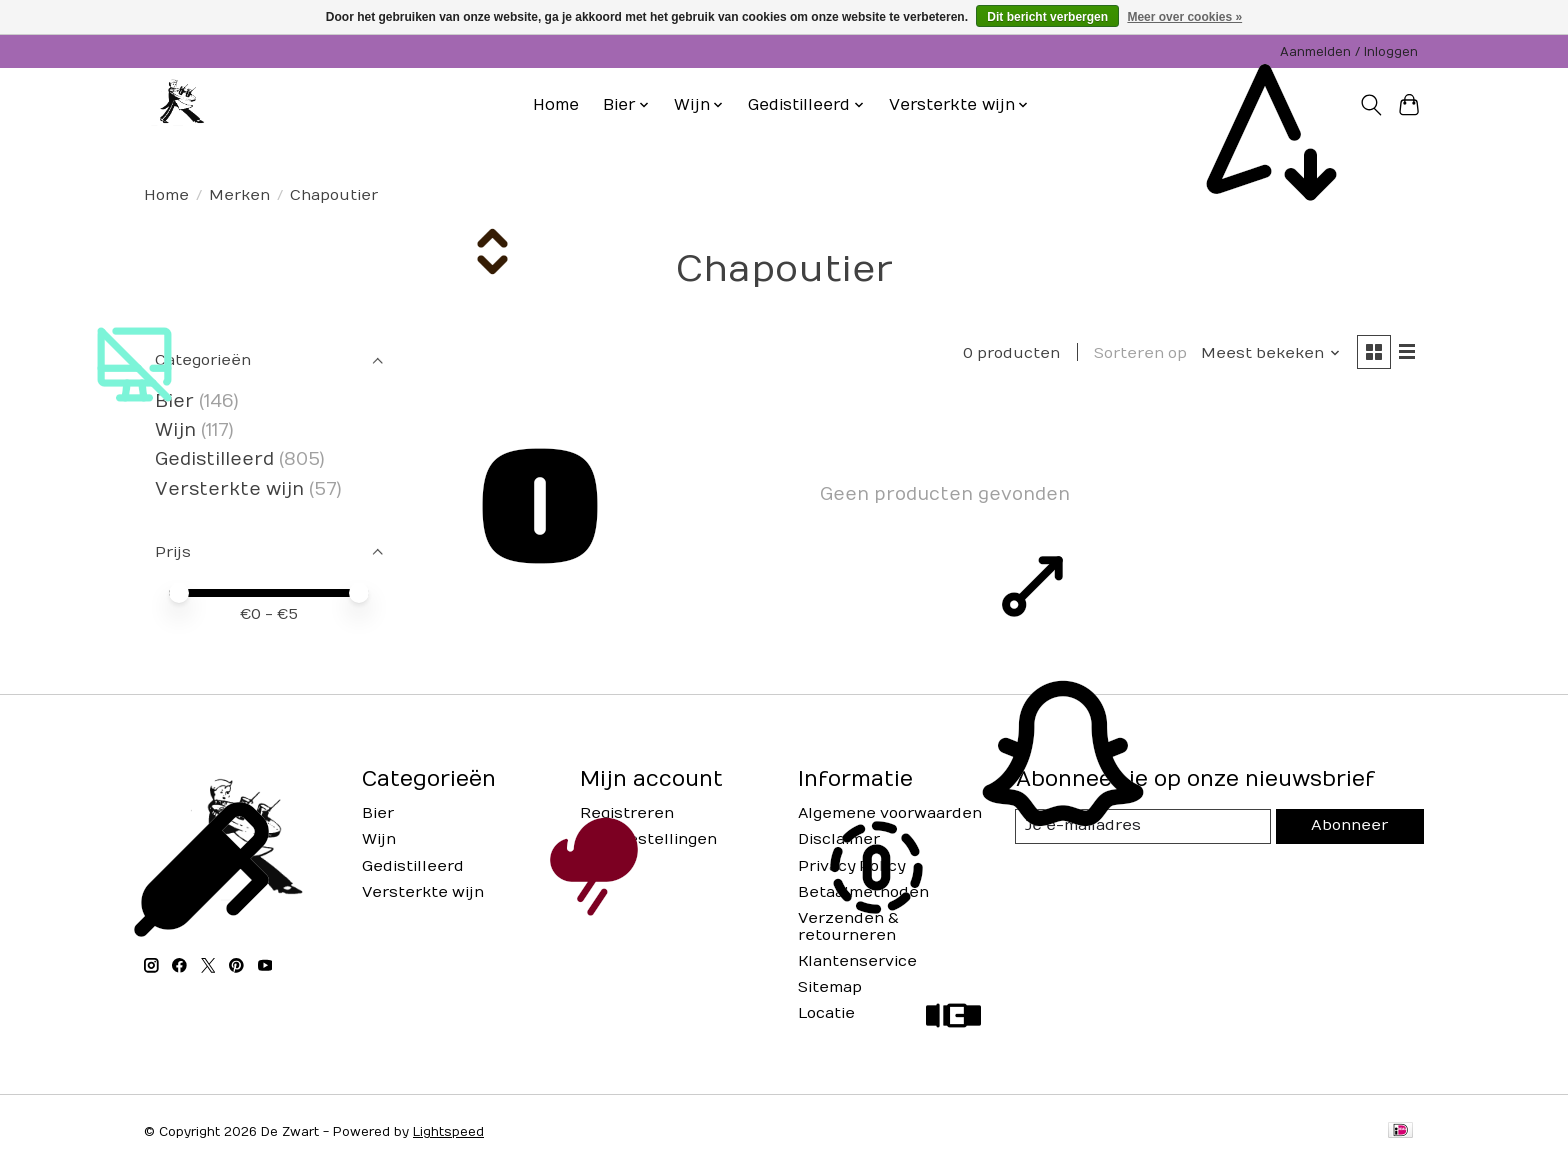  What do you see at coordinates (1063, 756) in the screenshot?
I see `open Snapchat app` at bounding box center [1063, 756].